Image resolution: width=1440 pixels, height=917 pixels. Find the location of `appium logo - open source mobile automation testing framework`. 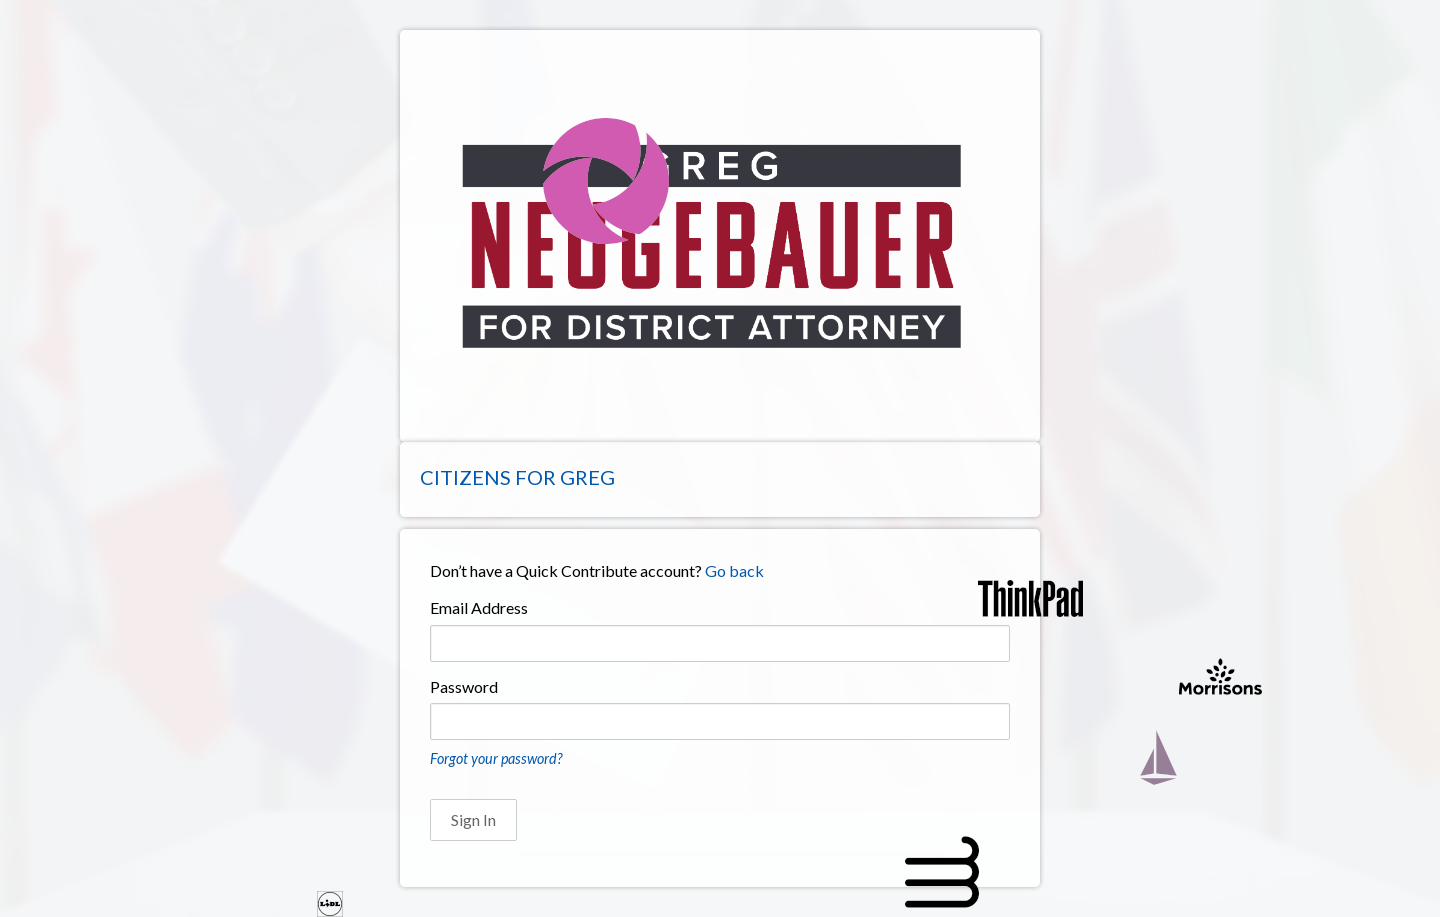

appium logo - open source mobile automation testing framework is located at coordinates (606, 181).